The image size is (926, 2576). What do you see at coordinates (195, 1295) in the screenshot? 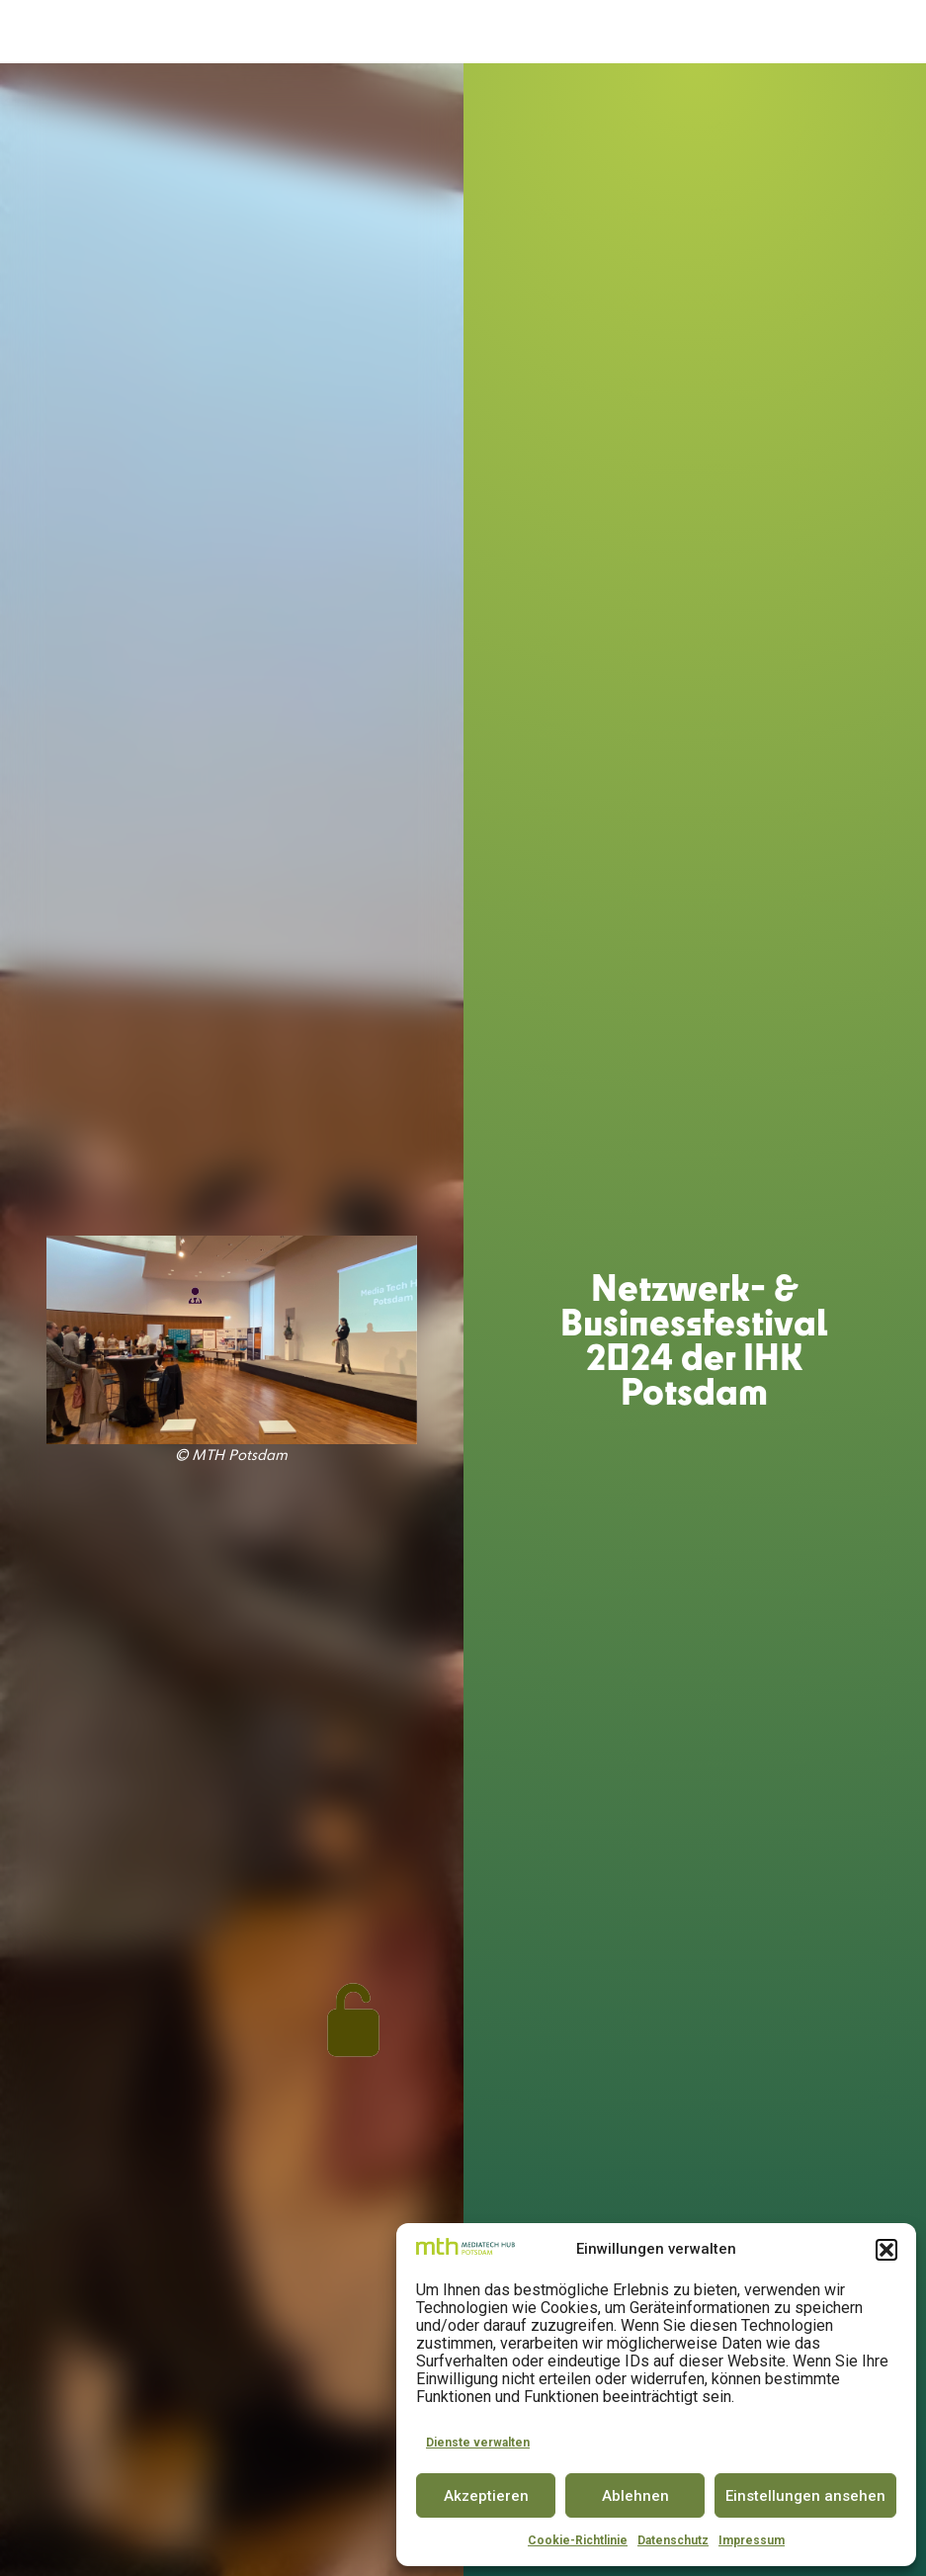
I see `view doctor or healthcare provider profile` at bounding box center [195, 1295].